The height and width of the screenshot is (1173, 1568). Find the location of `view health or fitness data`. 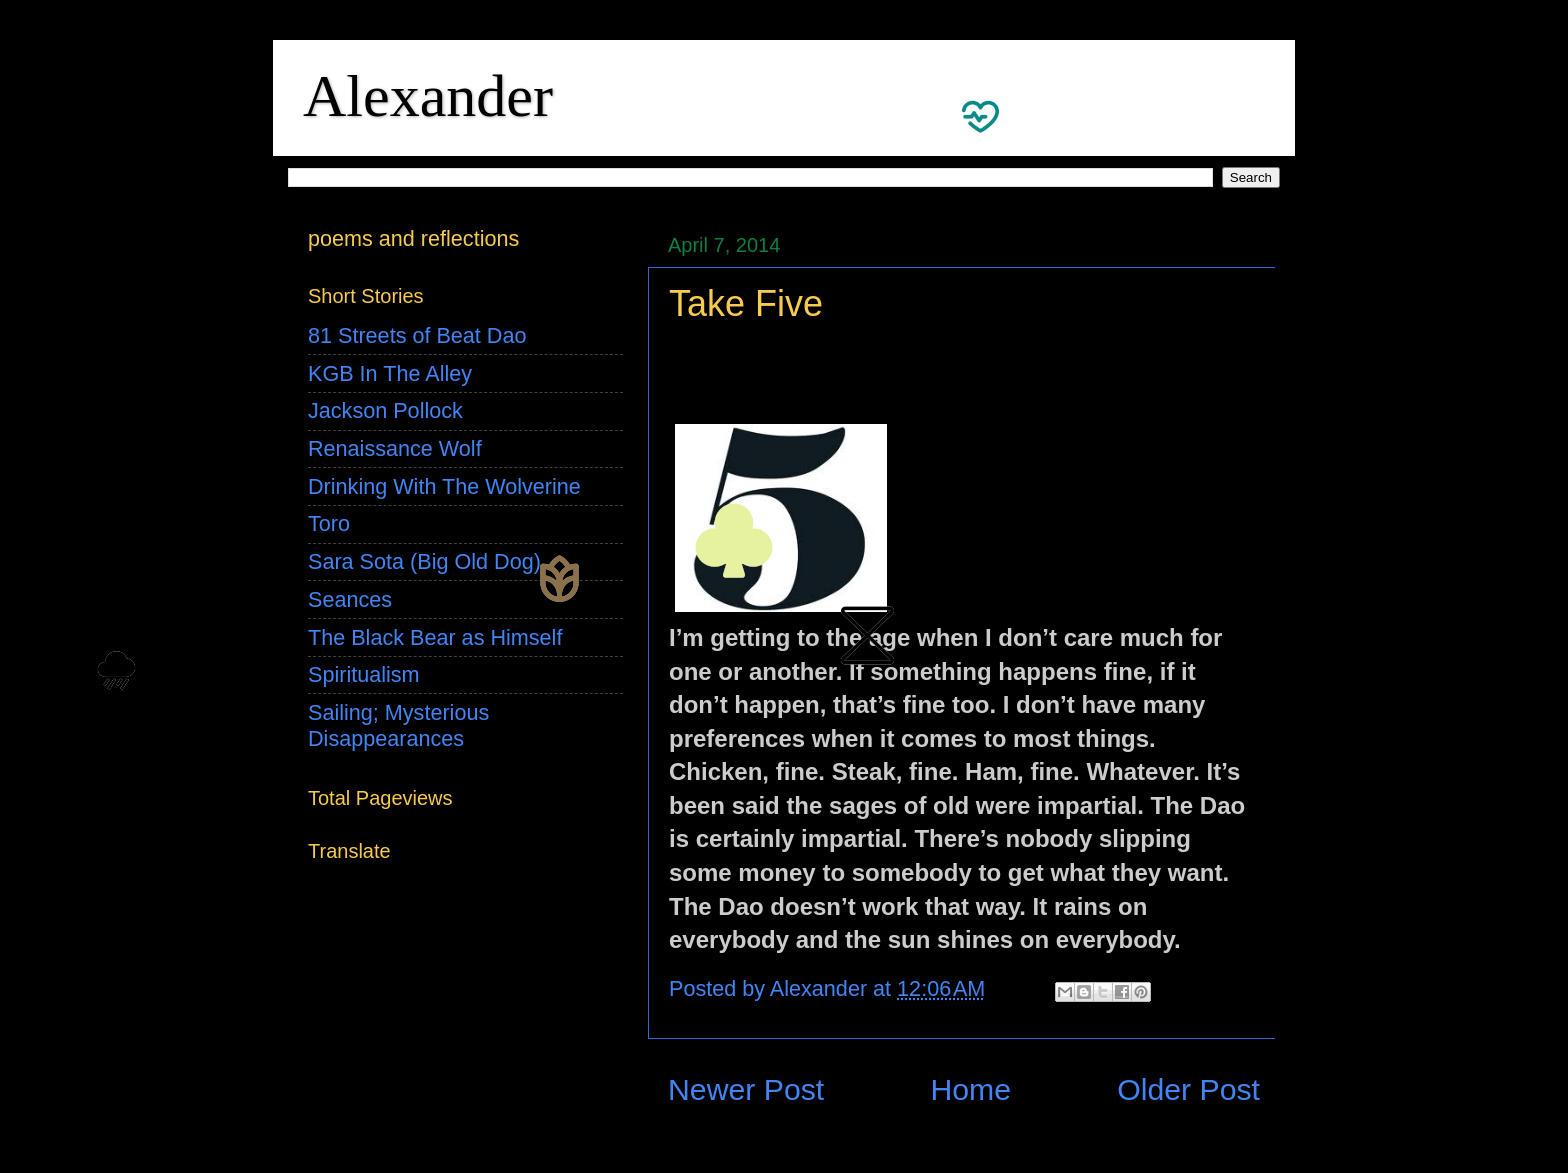

view health or fitness data is located at coordinates (980, 115).